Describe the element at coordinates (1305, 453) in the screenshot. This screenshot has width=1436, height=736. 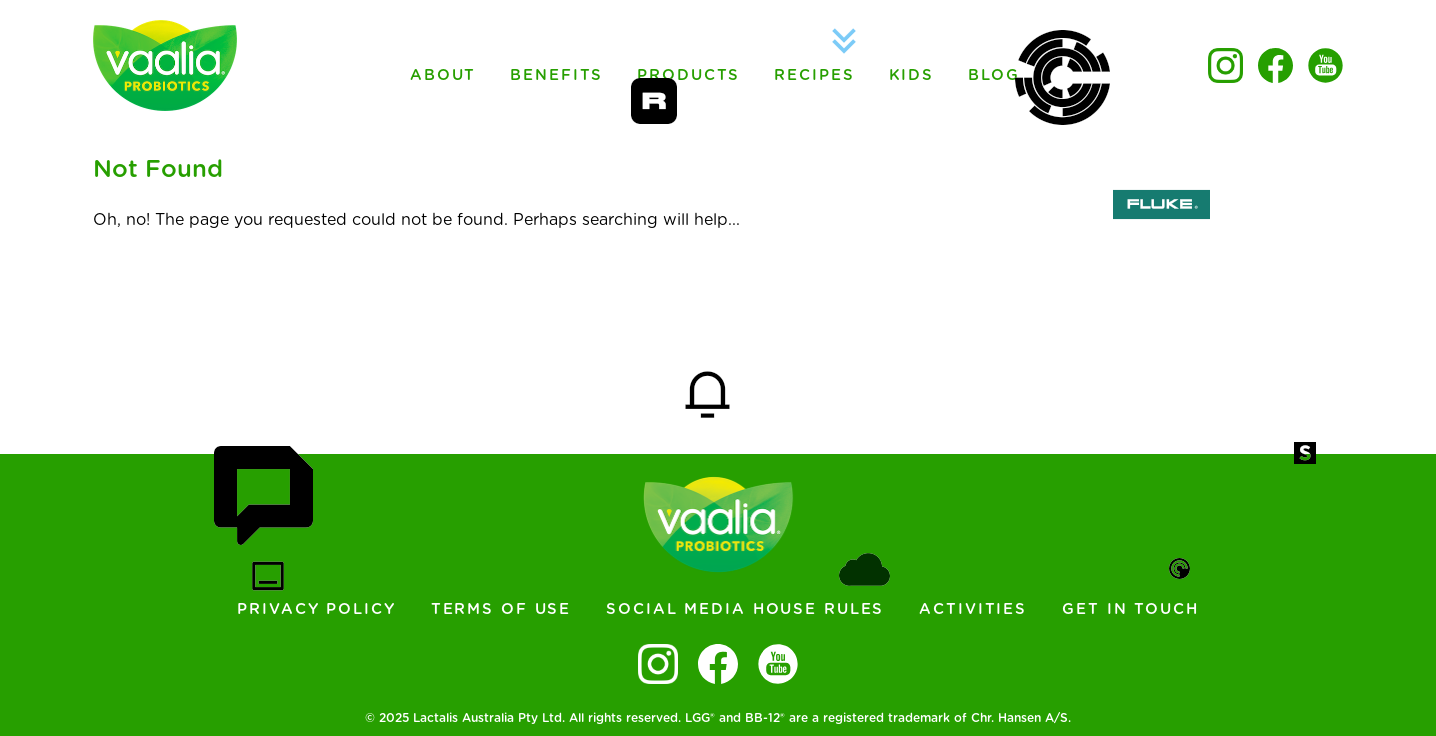
I see `semantic ui framework logo` at that location.